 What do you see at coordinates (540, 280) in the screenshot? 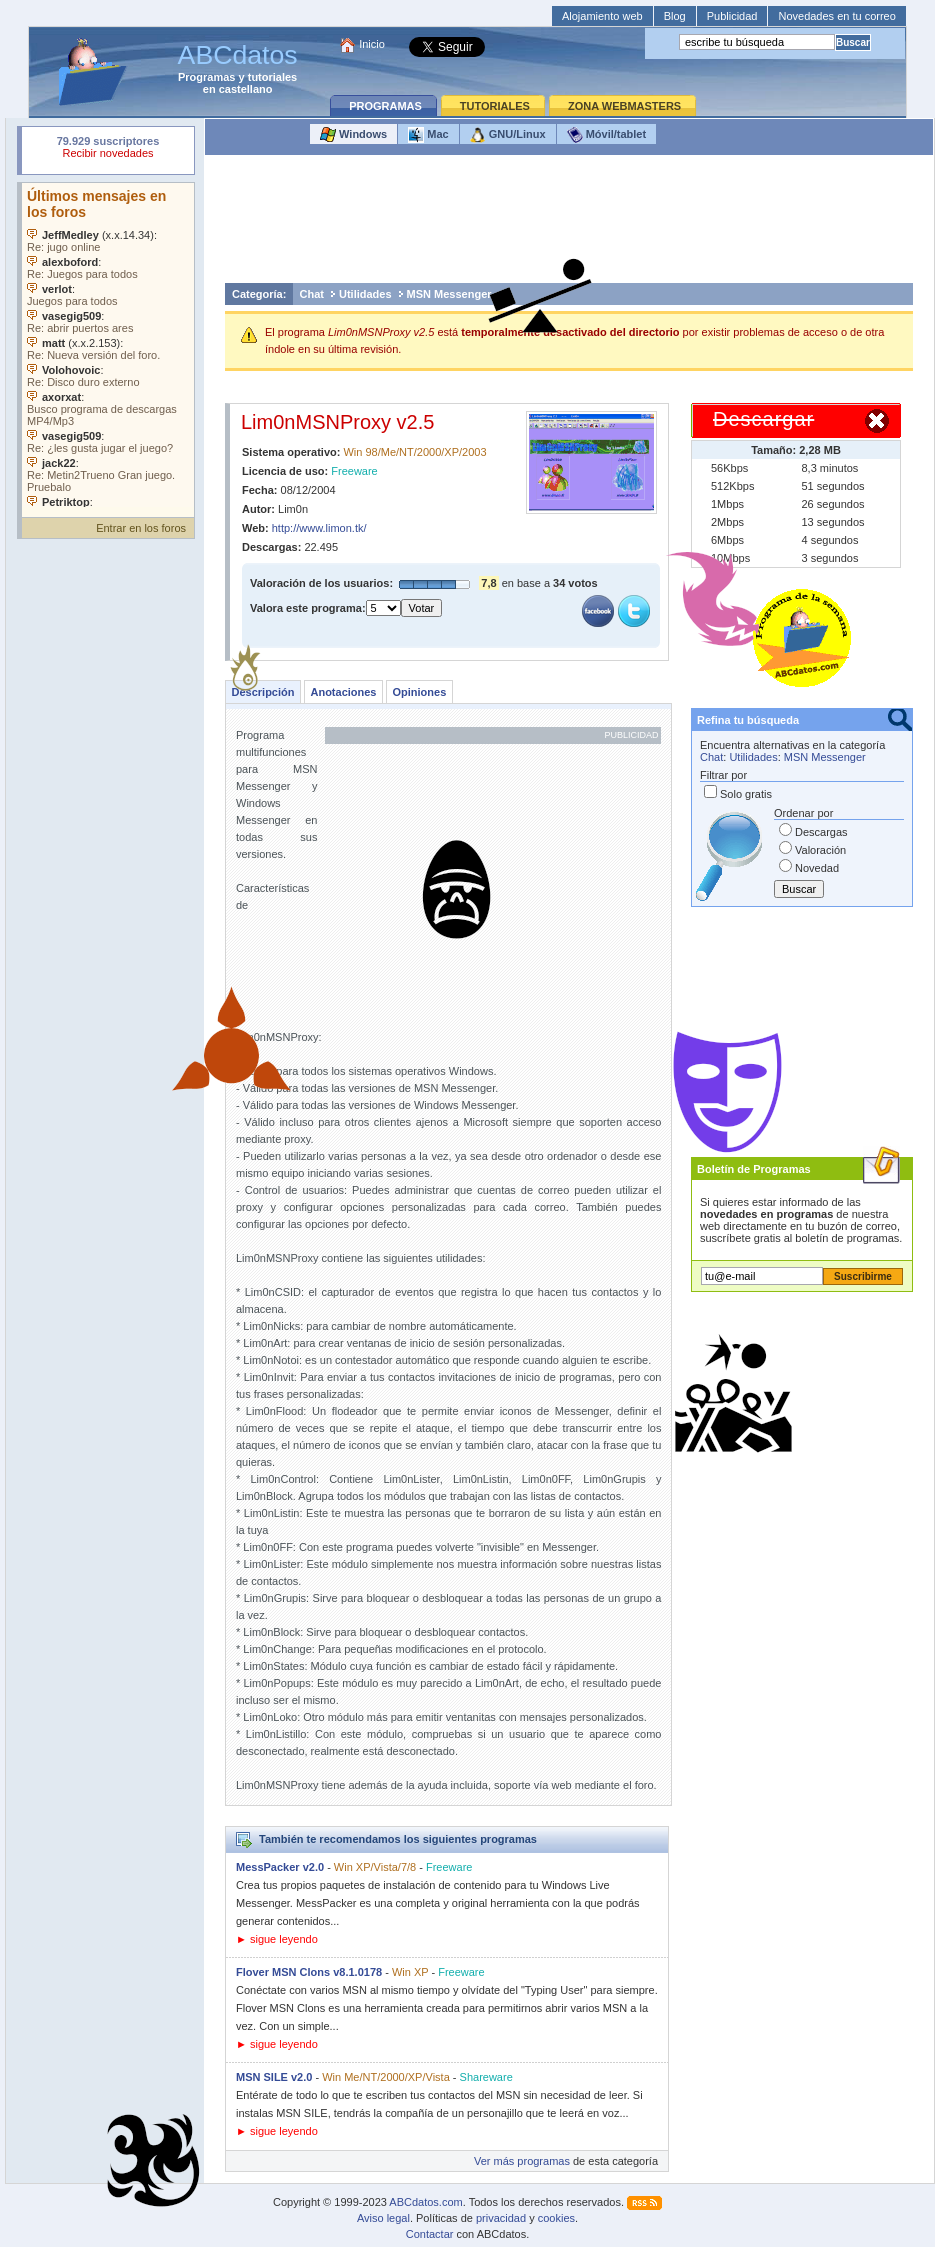
I see `indicates an unbalanced or unequal state` at bounding box center [540, 280].